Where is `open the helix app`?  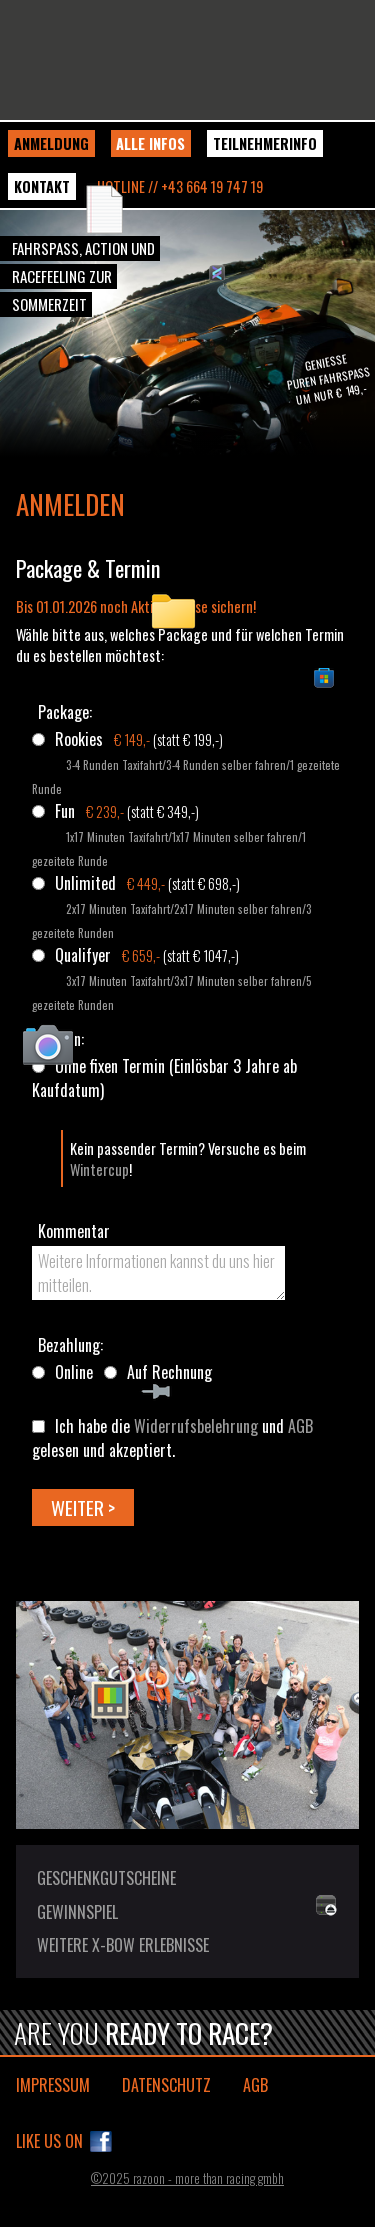
open the helix app is located at coordinates (217, 273).